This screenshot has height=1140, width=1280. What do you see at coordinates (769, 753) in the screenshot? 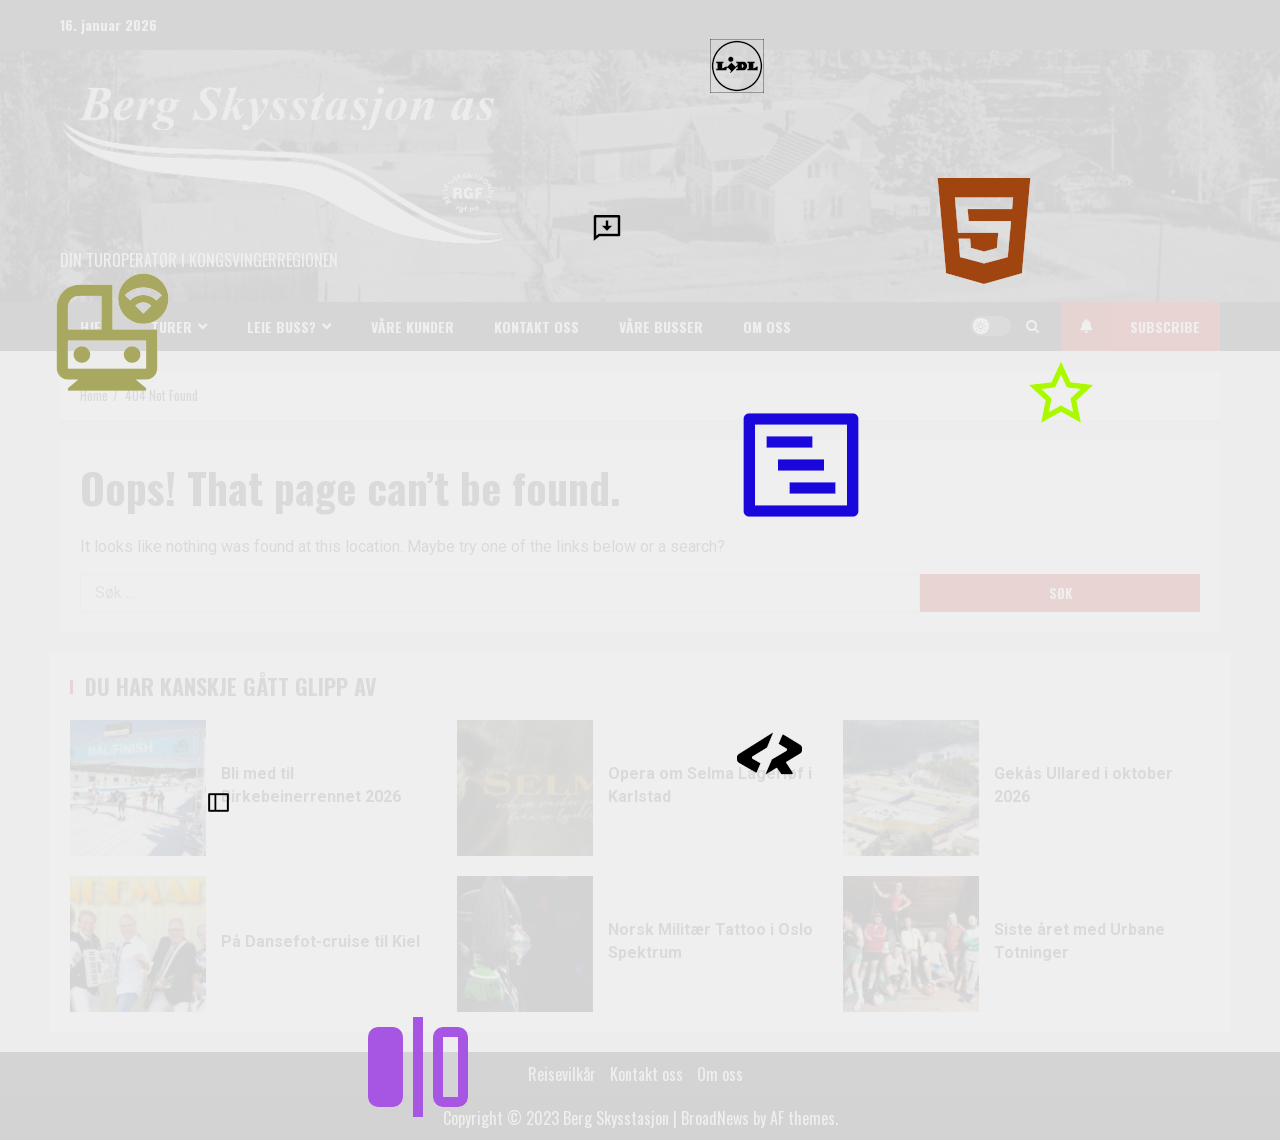
I see `visit codersrank profile or website` at bounding box center [769, 753].